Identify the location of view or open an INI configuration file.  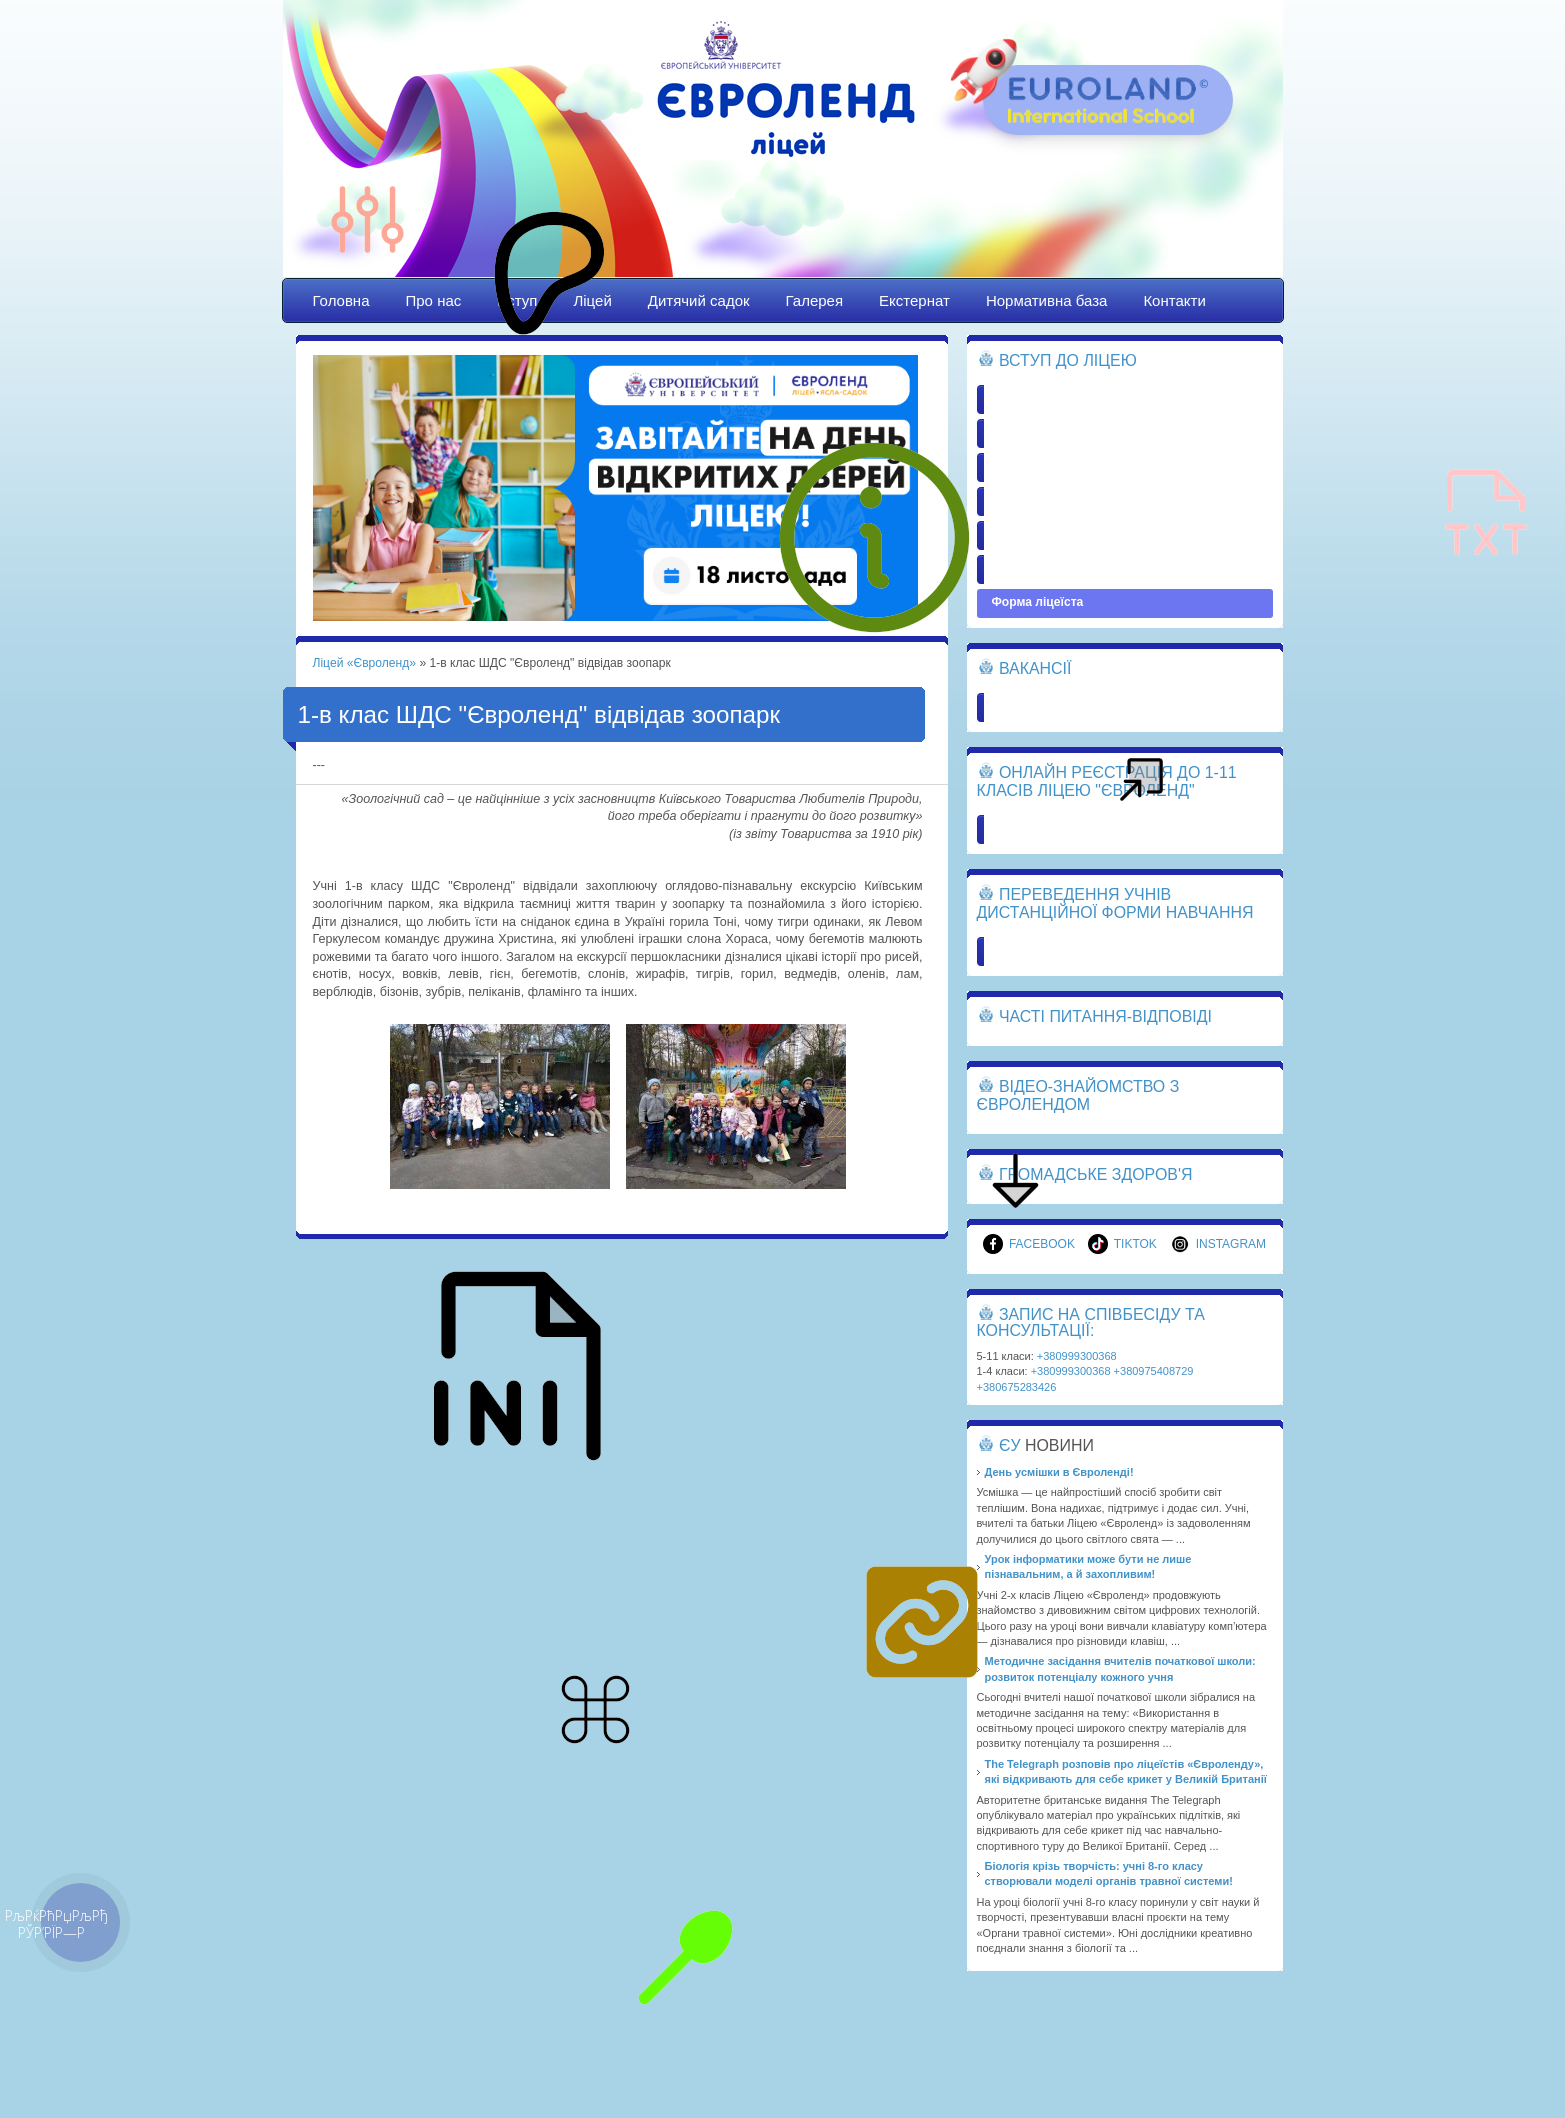
(521, 1366).